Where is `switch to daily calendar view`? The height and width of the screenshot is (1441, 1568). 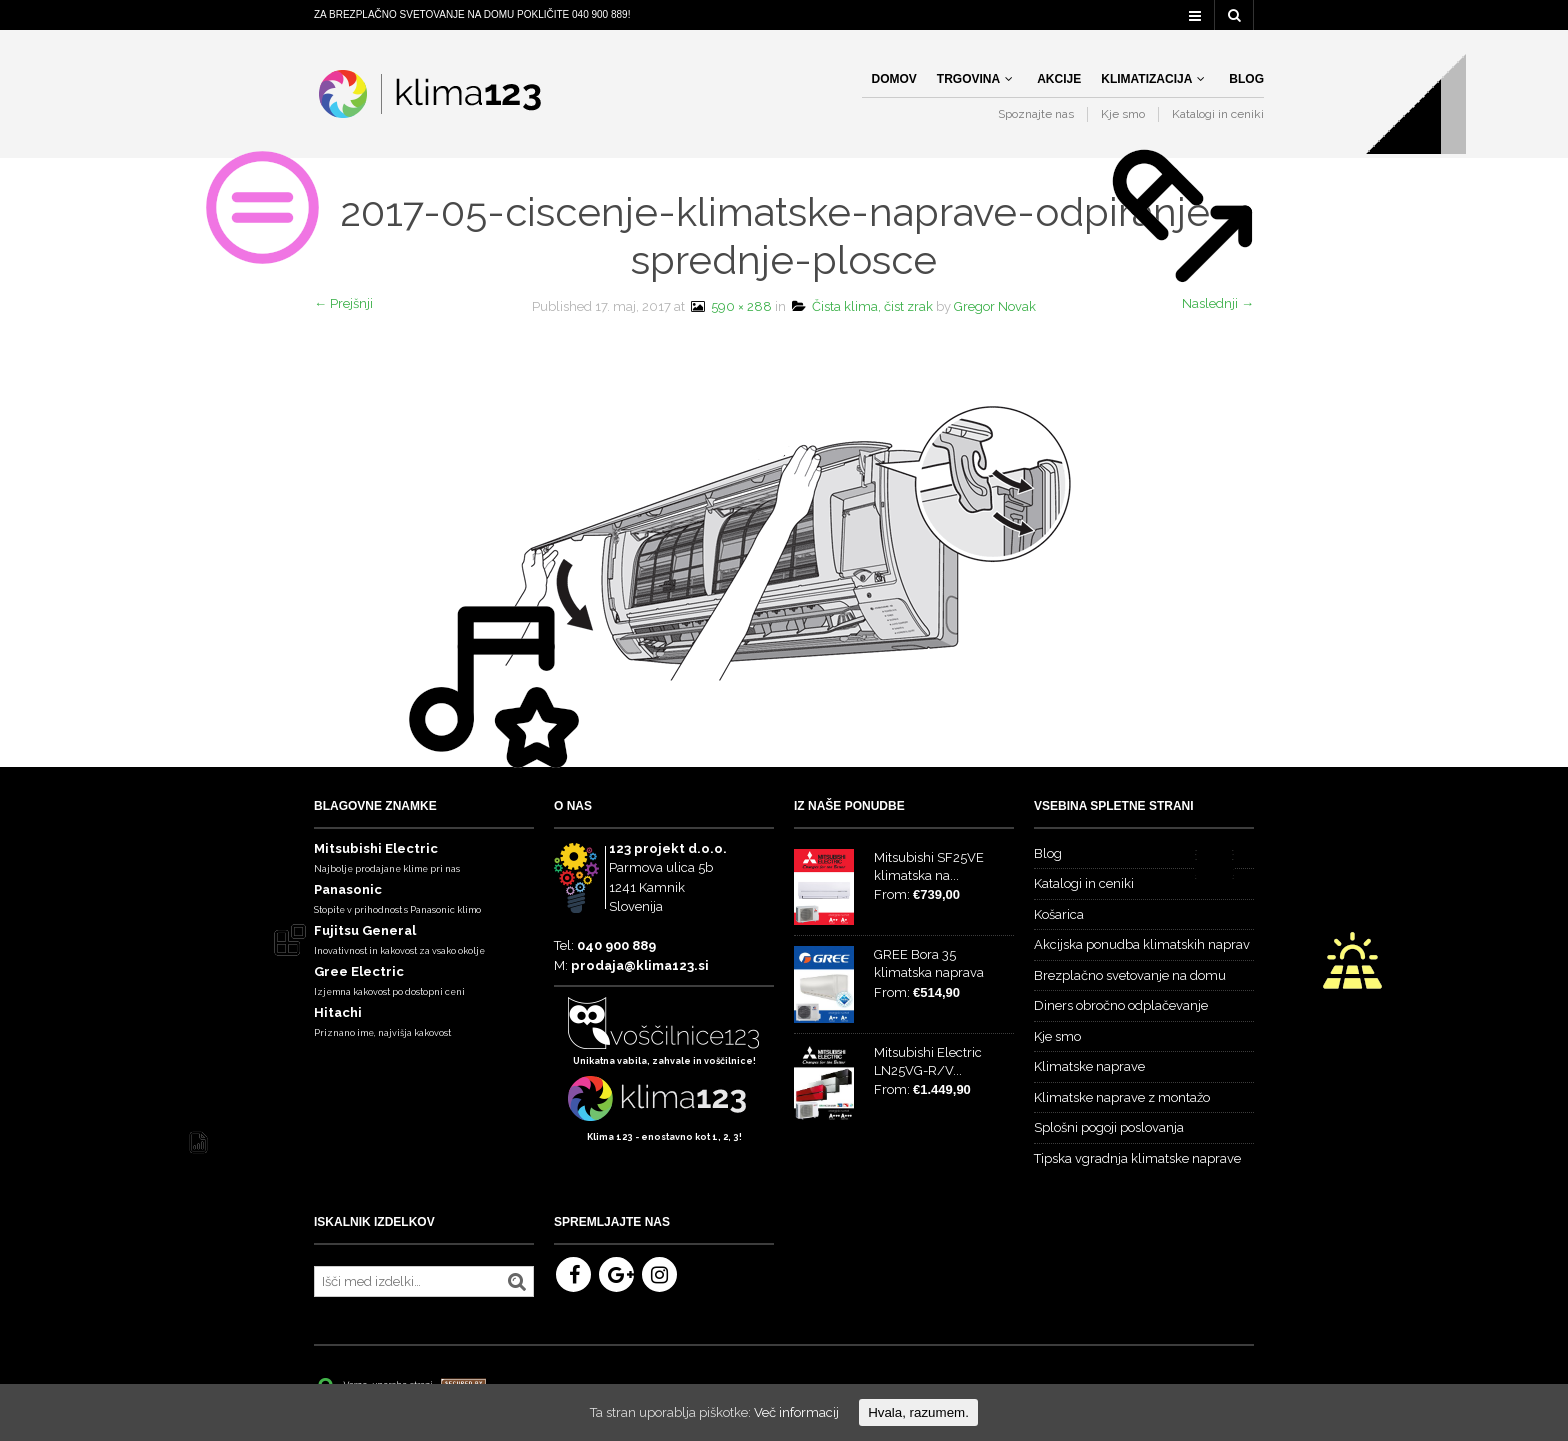 switch to daily calendar view is located at coordinates (1214, 863).